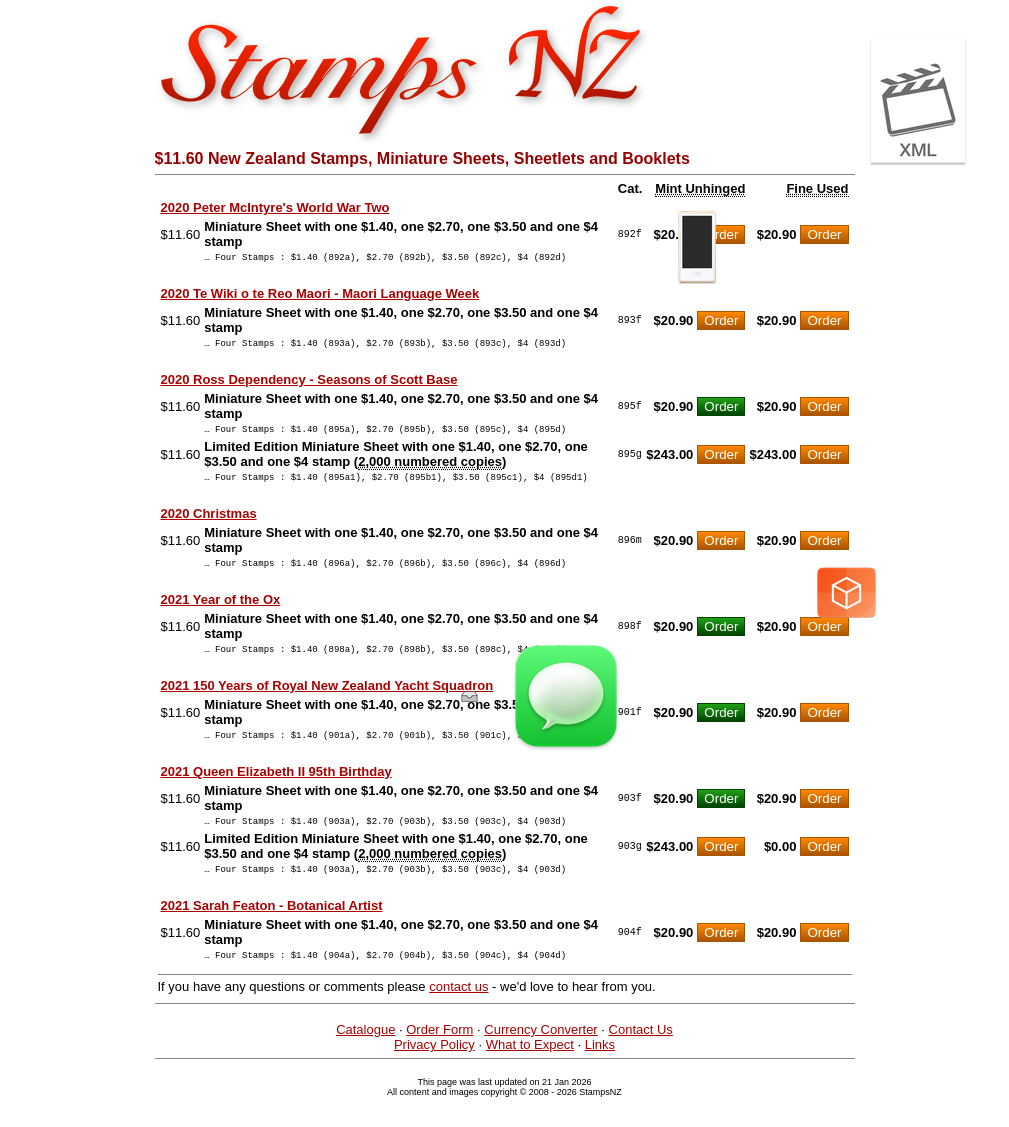  I want to click on open the messages app, so click(566, 696).